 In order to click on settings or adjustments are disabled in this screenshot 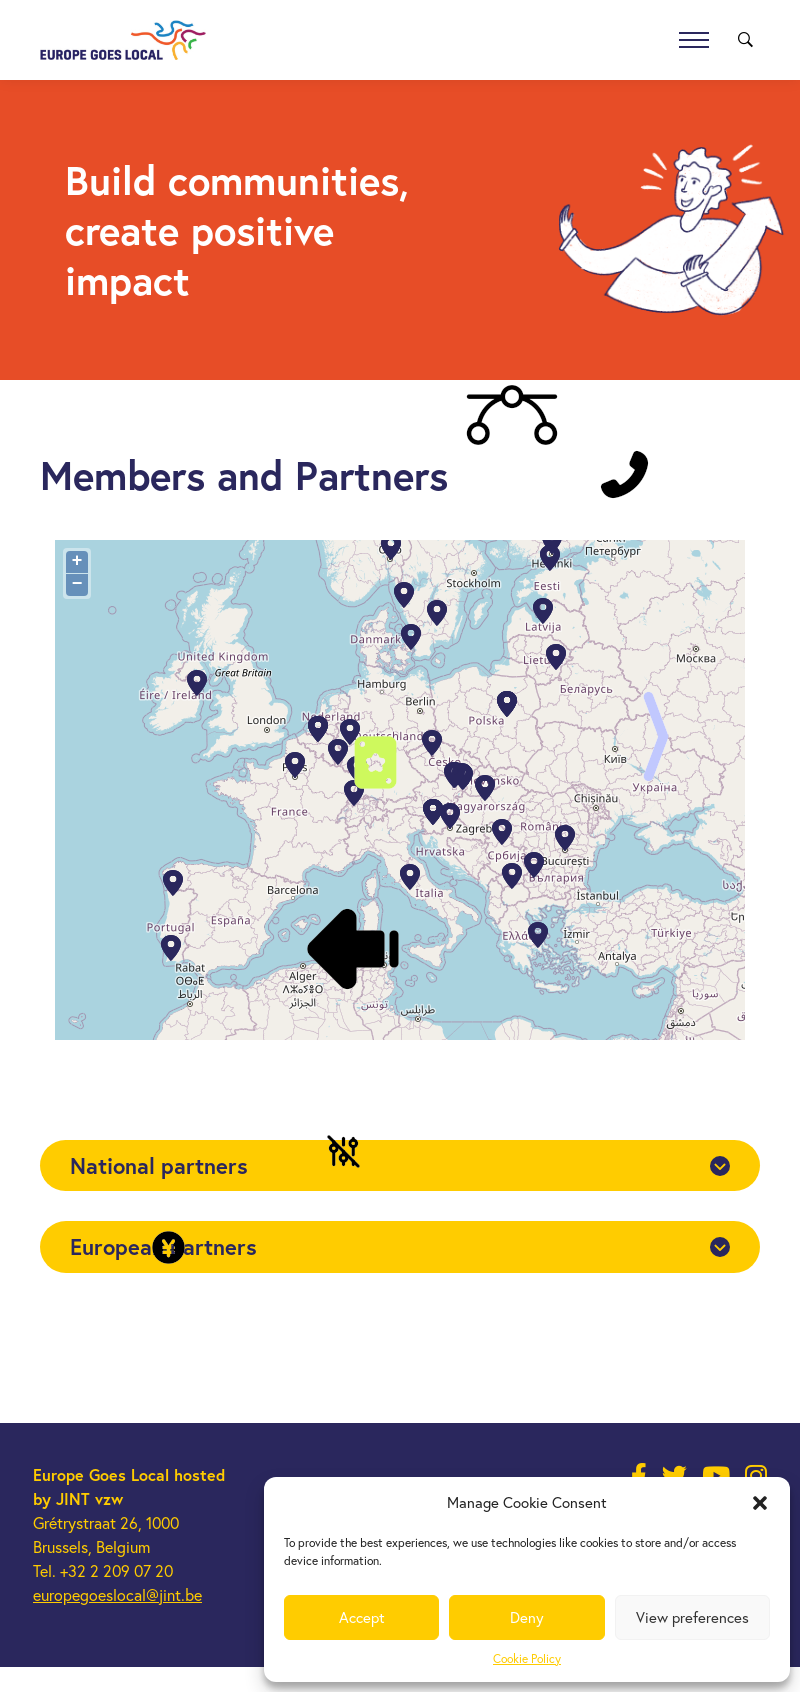, I will do `click(343, 1151)`.